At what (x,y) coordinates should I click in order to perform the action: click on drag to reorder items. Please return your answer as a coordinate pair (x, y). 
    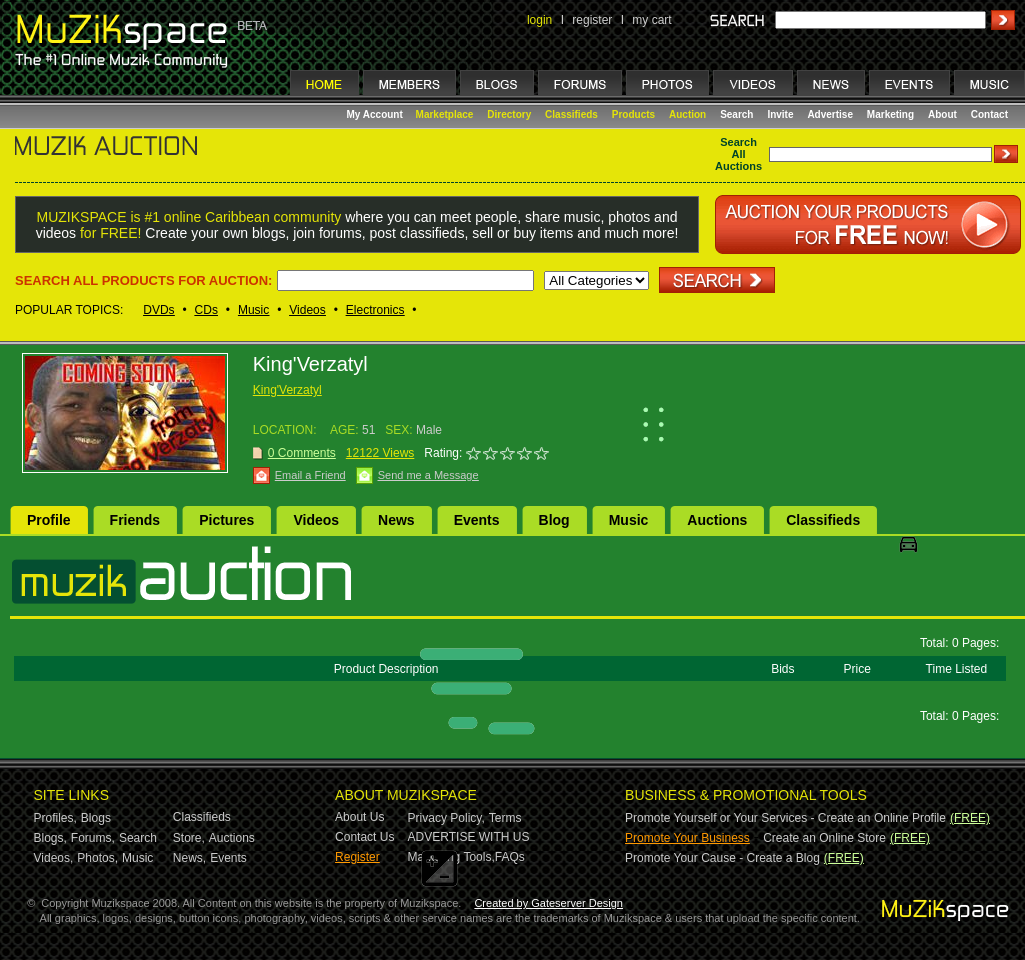
    Looking at the image, I should click on (653, 424).